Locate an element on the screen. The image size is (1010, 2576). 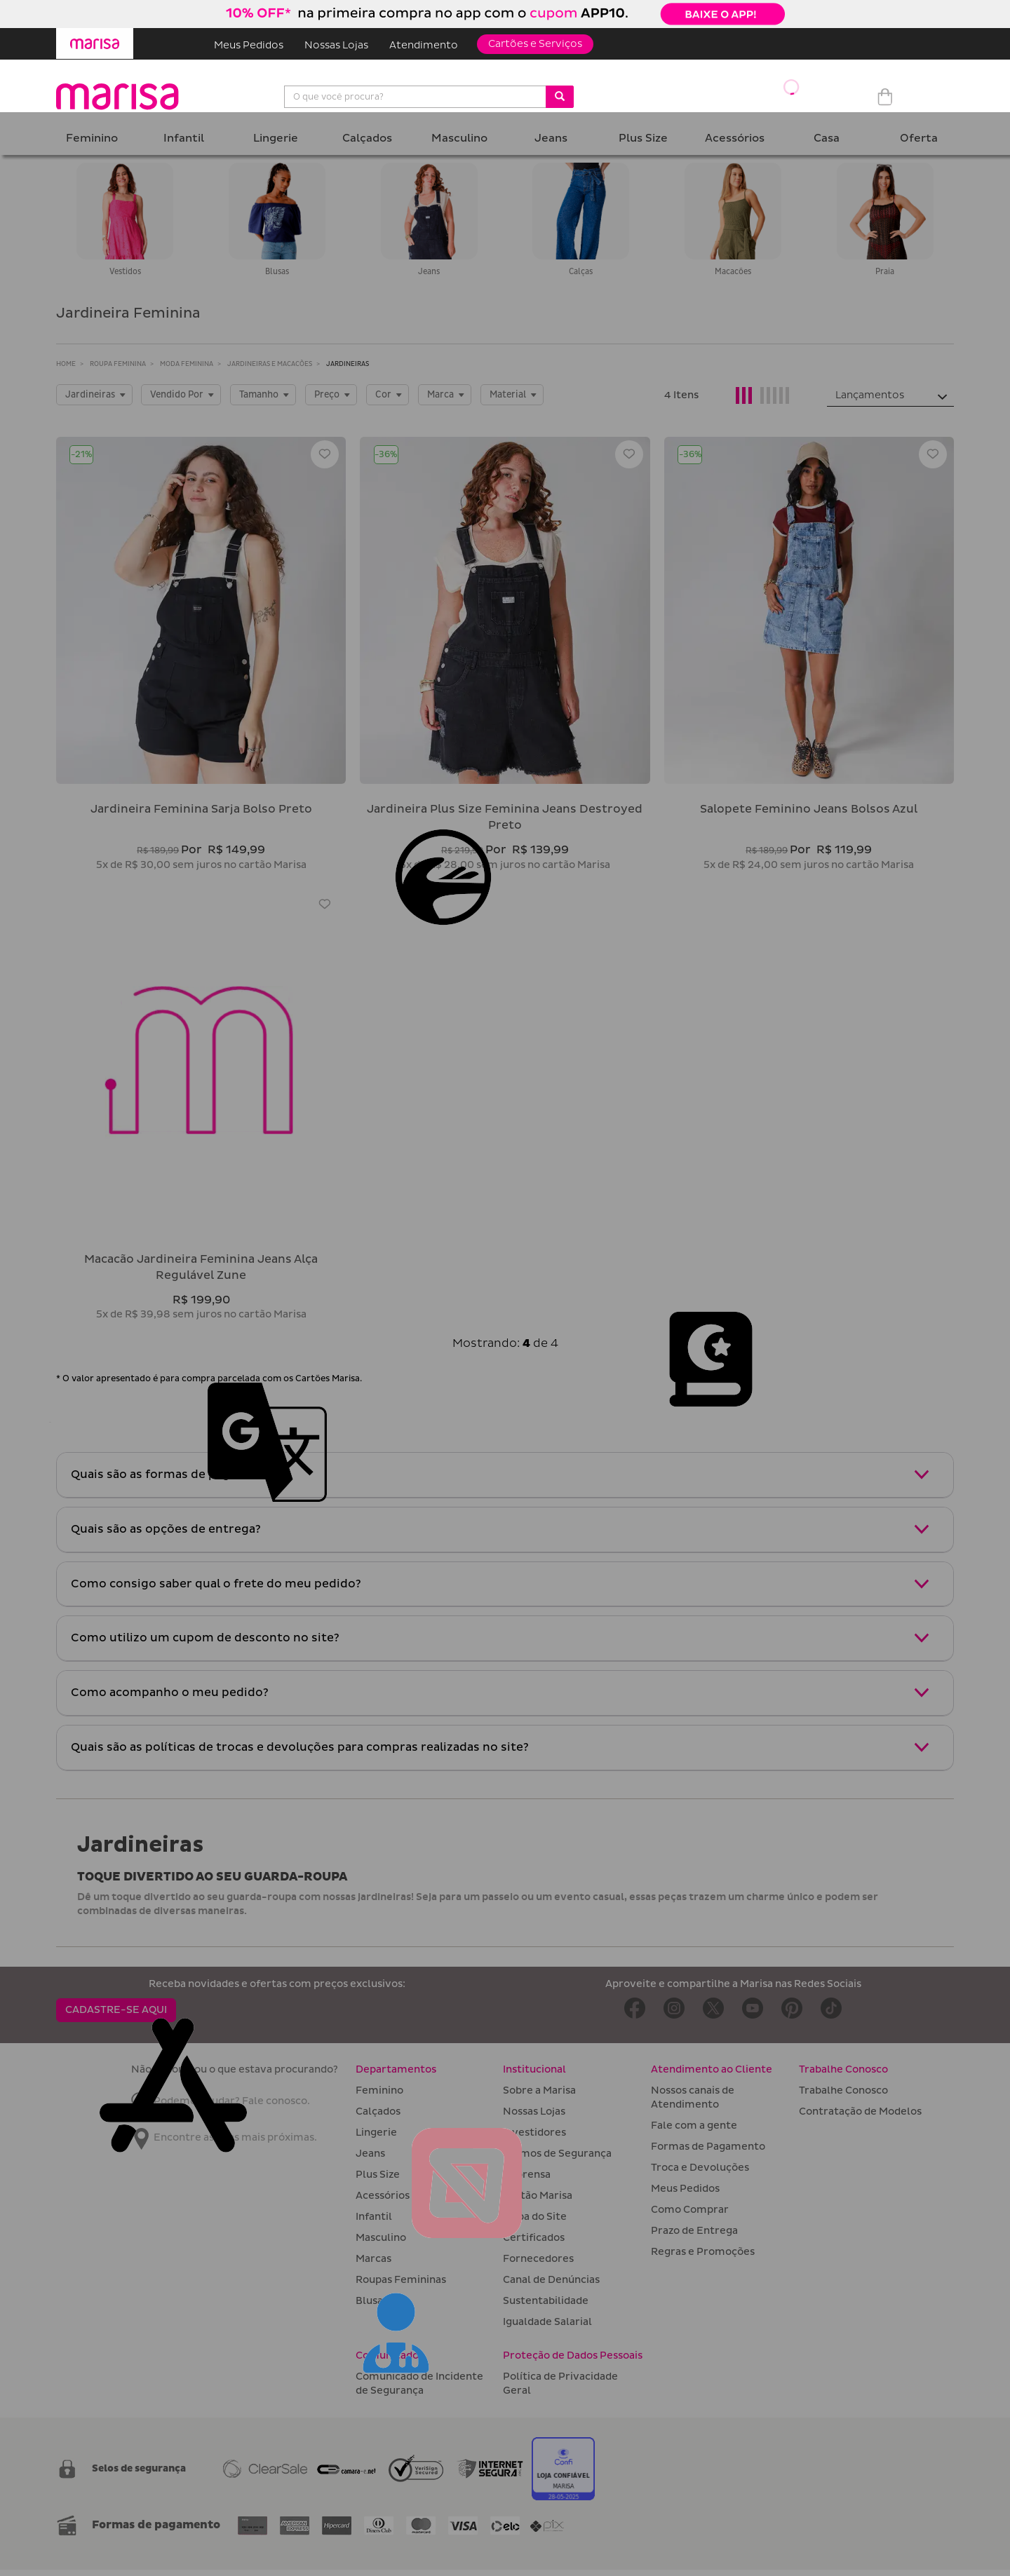
access quran or islamic religious text is located at coordinates (711, 1359).